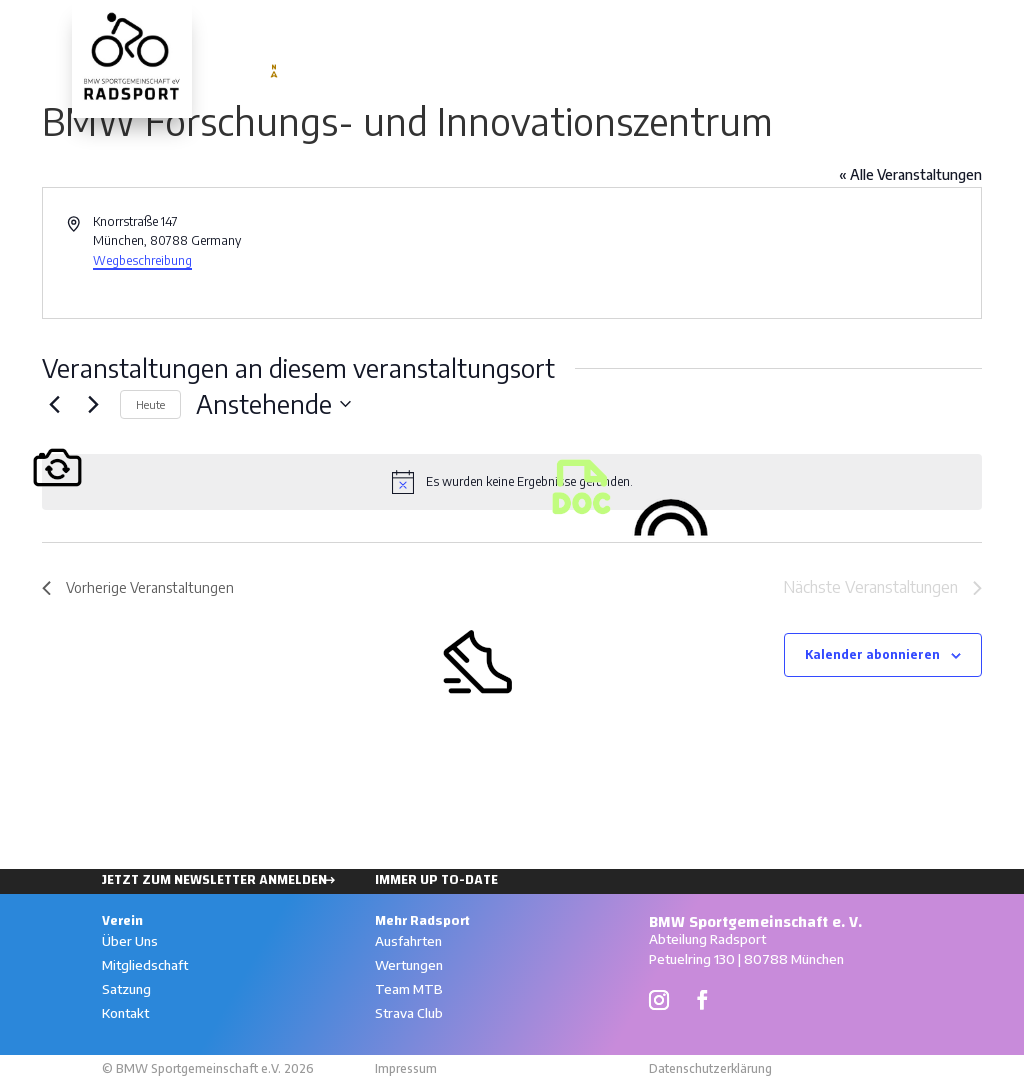  Describe the element at coordinates (476, 665) in the screenshot. I see `start a running or fitness activity` at that location.